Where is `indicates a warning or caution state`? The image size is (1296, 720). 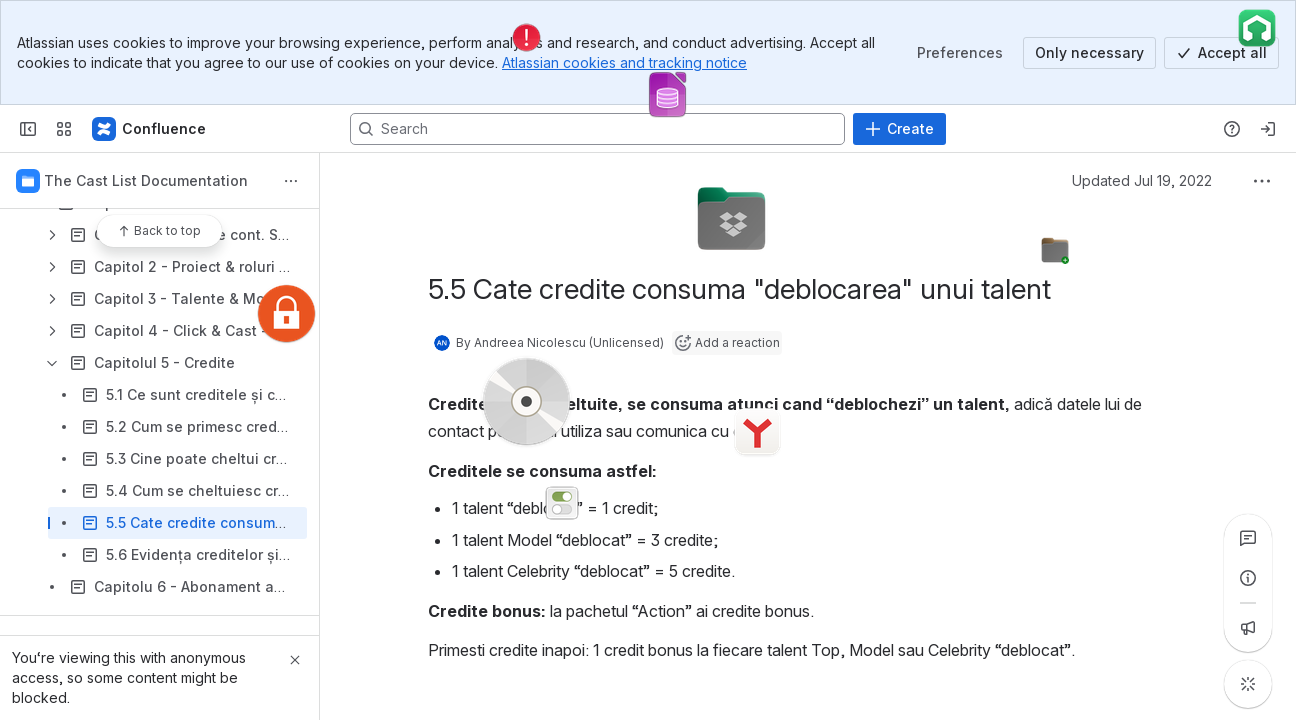 indicates a warning or caution state is located at coordinates (526, 37).